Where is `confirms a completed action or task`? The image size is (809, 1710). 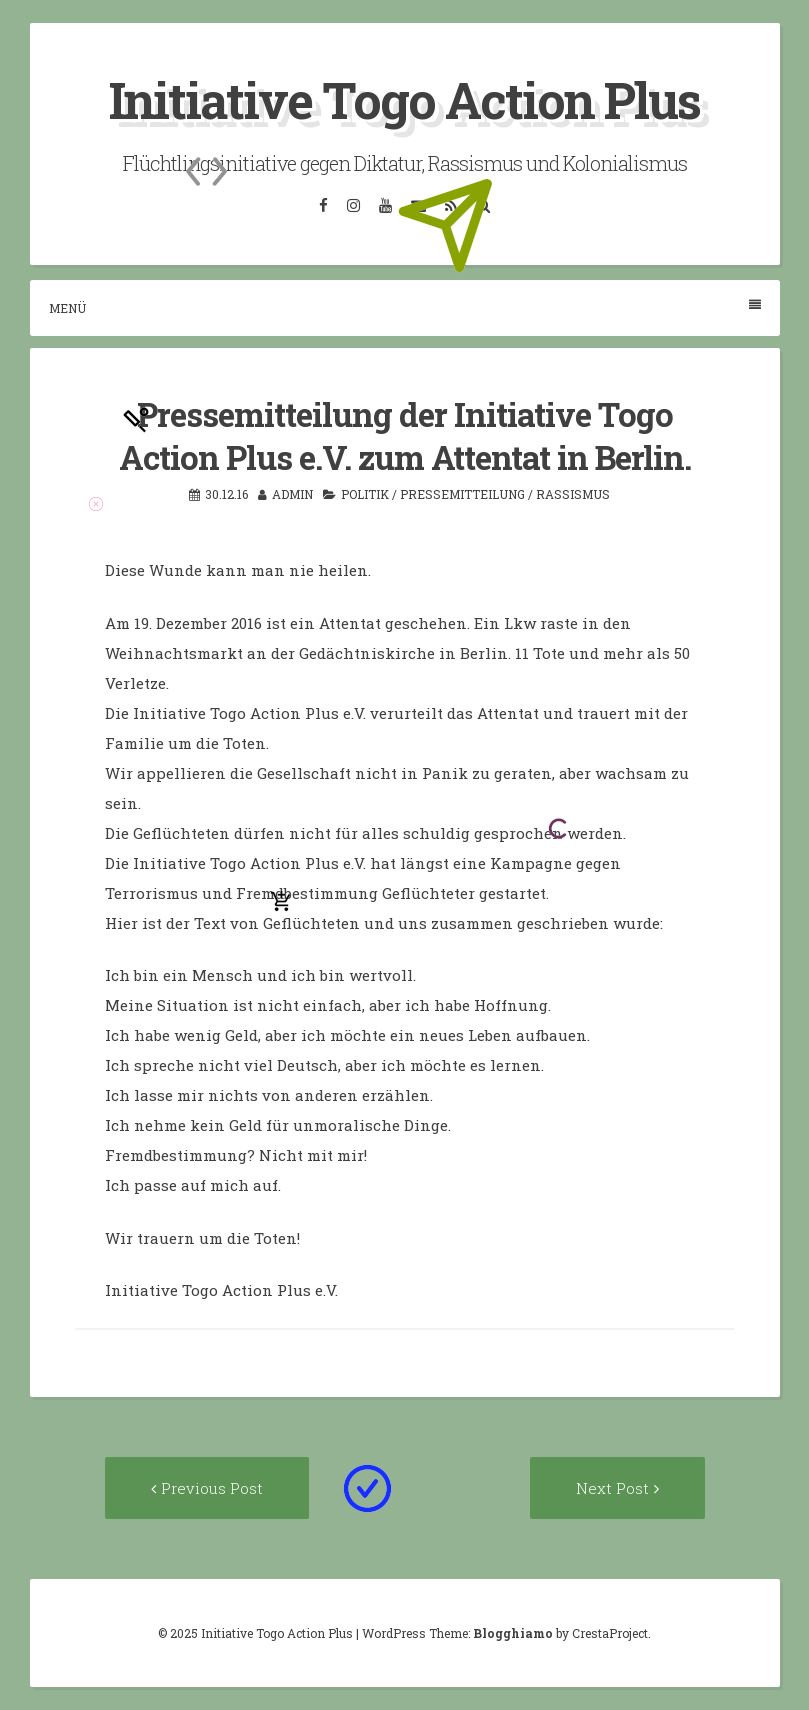 confirms a completed action or task is located at coordinates (367, 1488).